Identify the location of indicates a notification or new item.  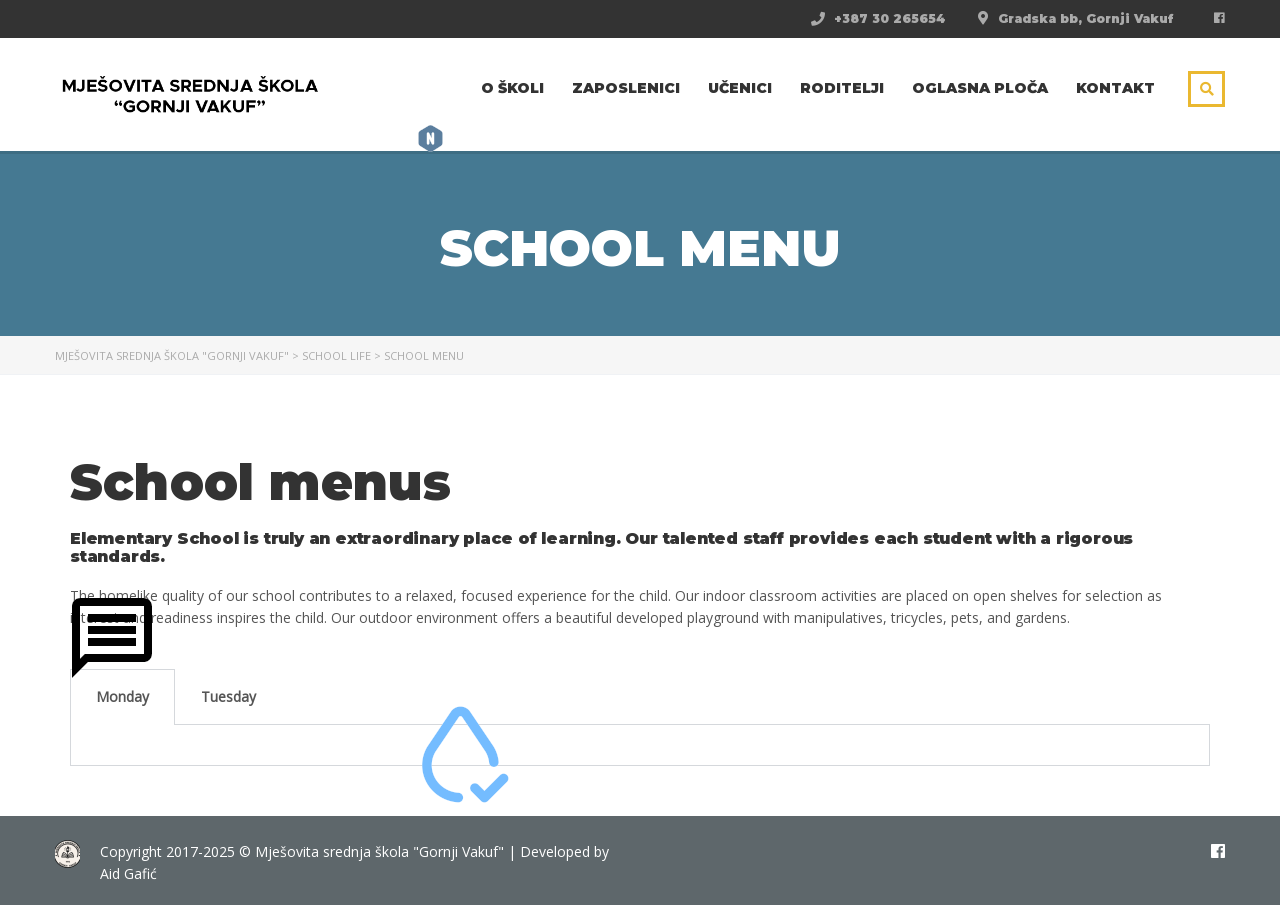
(430, 138).